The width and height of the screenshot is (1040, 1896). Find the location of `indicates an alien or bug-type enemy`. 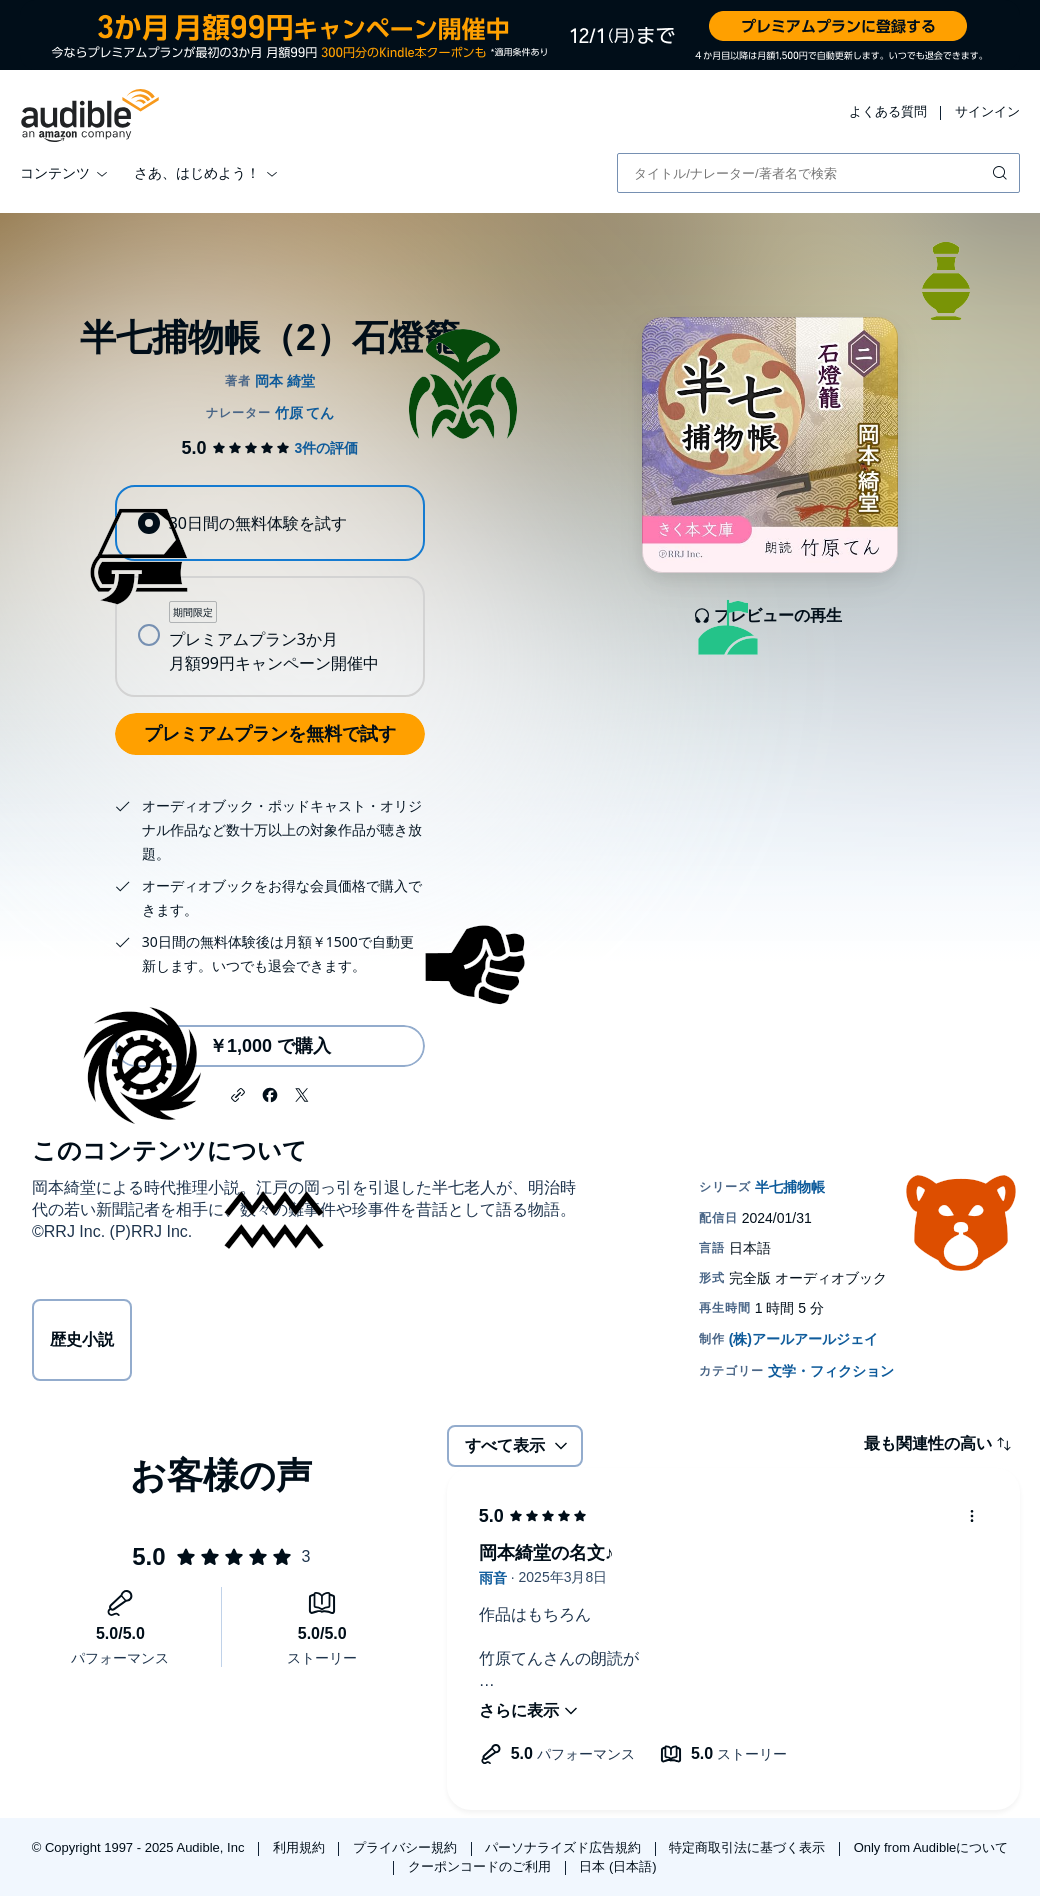

indicates an alien or bug-type enemy is located at coordinates (463, 384).